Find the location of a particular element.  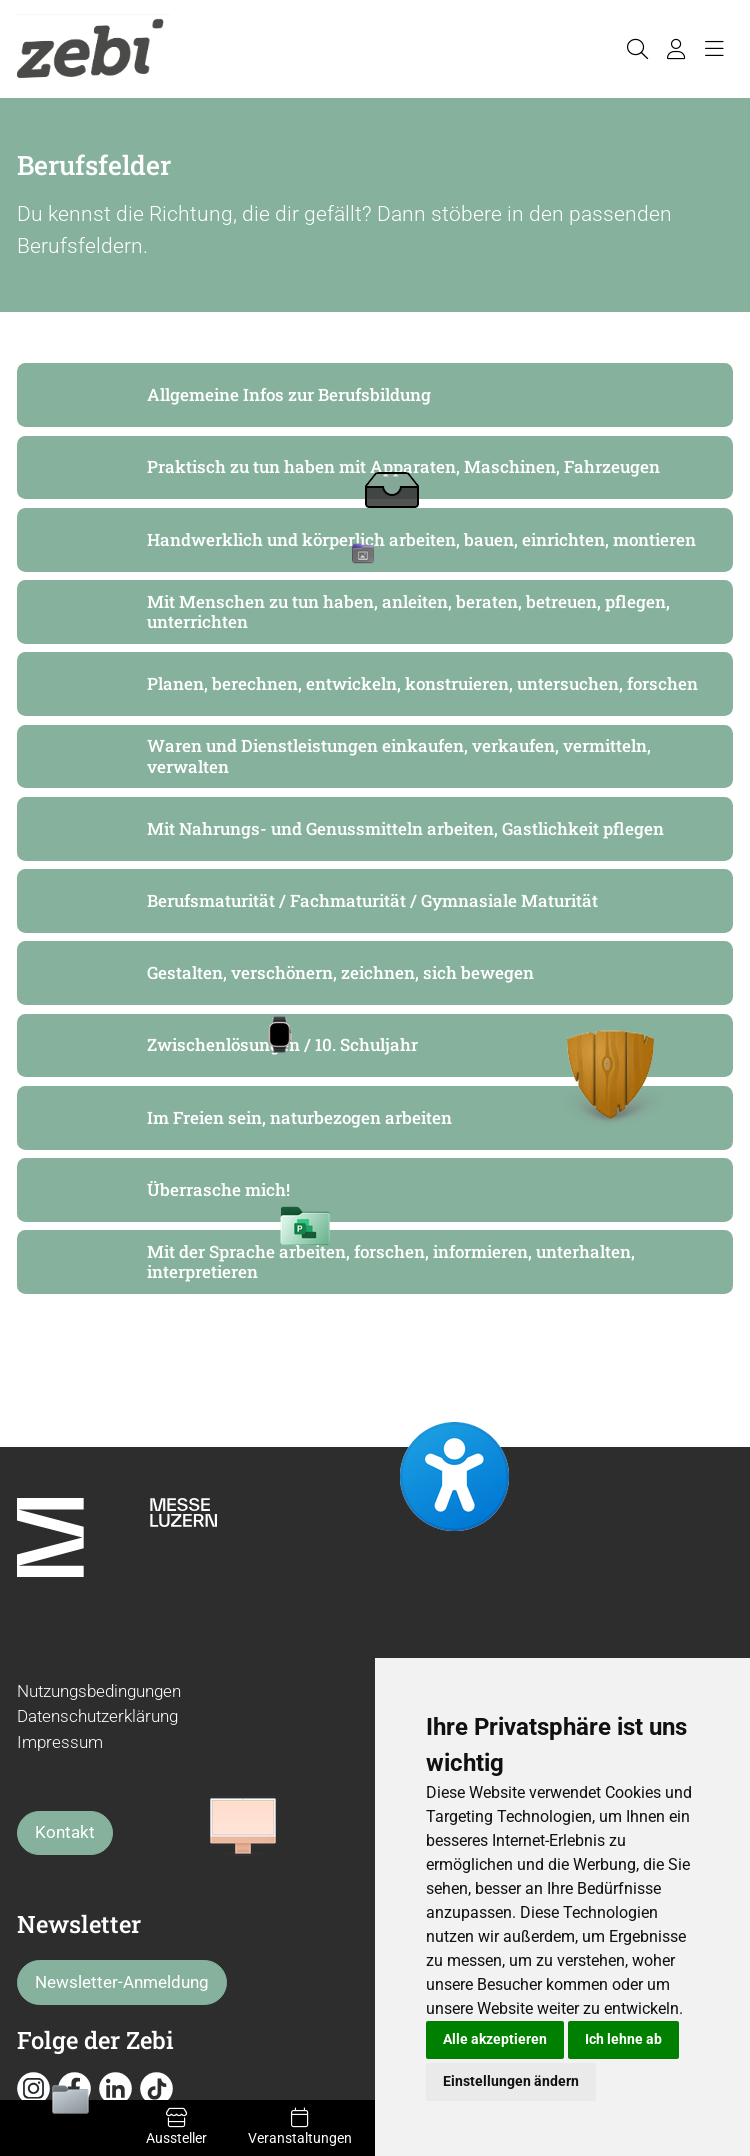

view your inbox messages is located at coordinates (392, 490).